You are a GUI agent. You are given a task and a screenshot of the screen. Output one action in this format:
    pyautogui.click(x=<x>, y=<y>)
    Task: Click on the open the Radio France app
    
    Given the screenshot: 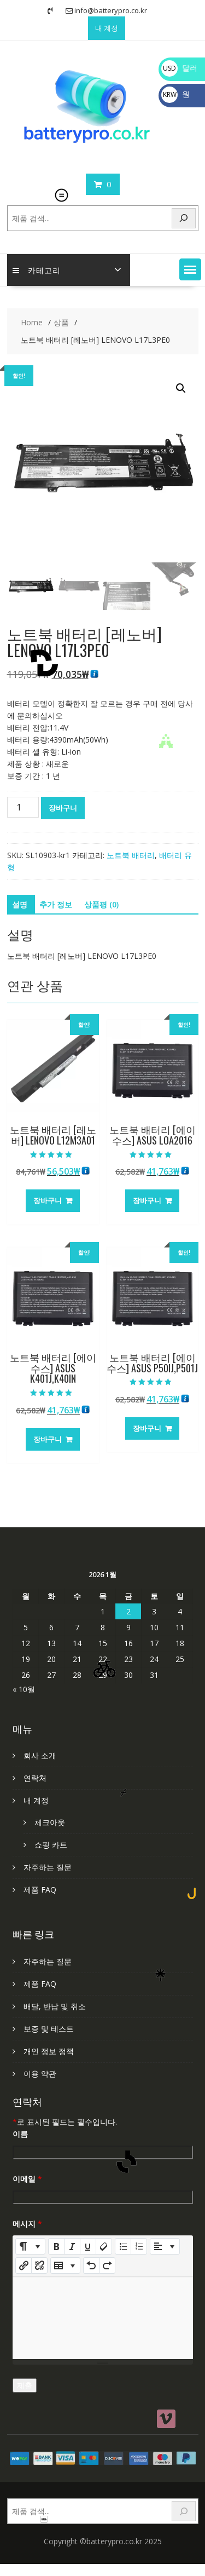 What is the action you would take?
    pyautogui.click(x=126, y=2161)
    